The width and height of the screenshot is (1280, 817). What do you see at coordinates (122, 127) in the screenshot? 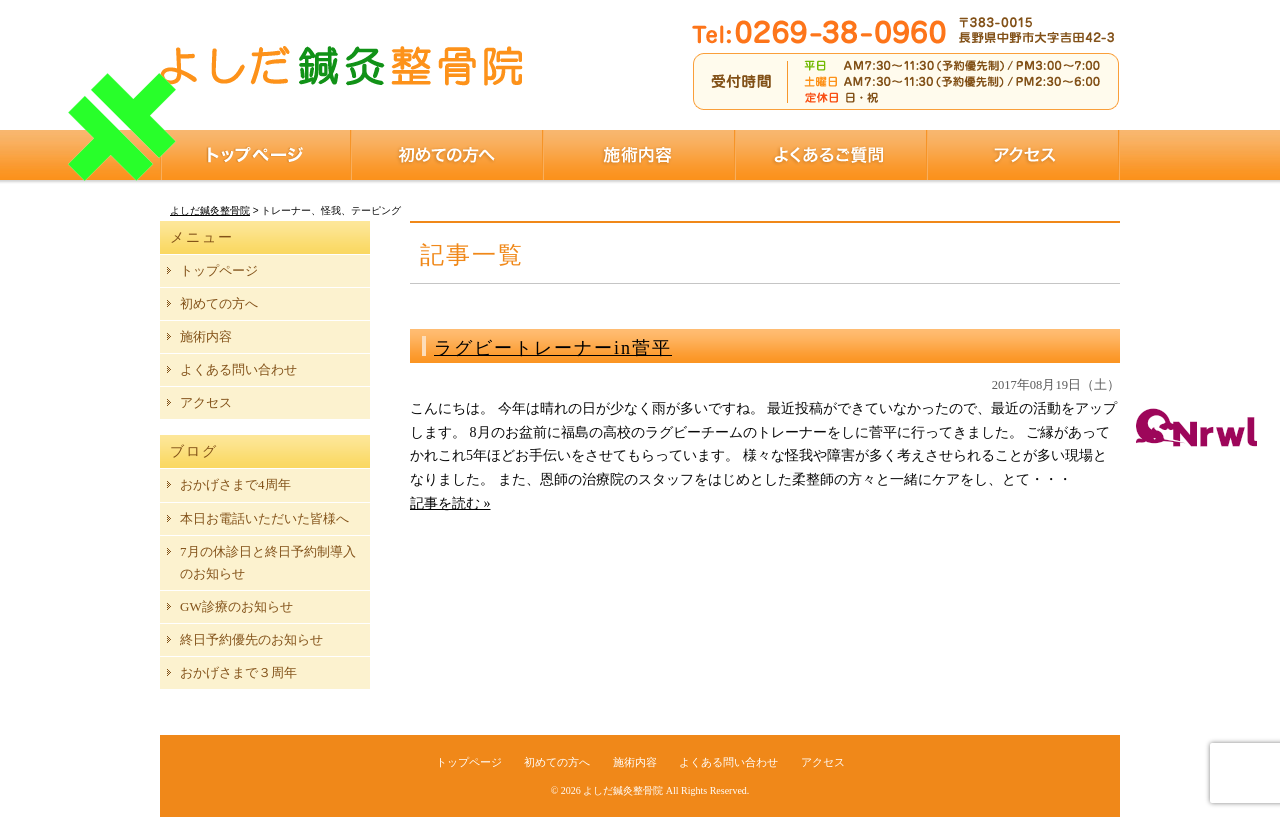
I see `capacitor framework logo` at bounding box center [122, 127].